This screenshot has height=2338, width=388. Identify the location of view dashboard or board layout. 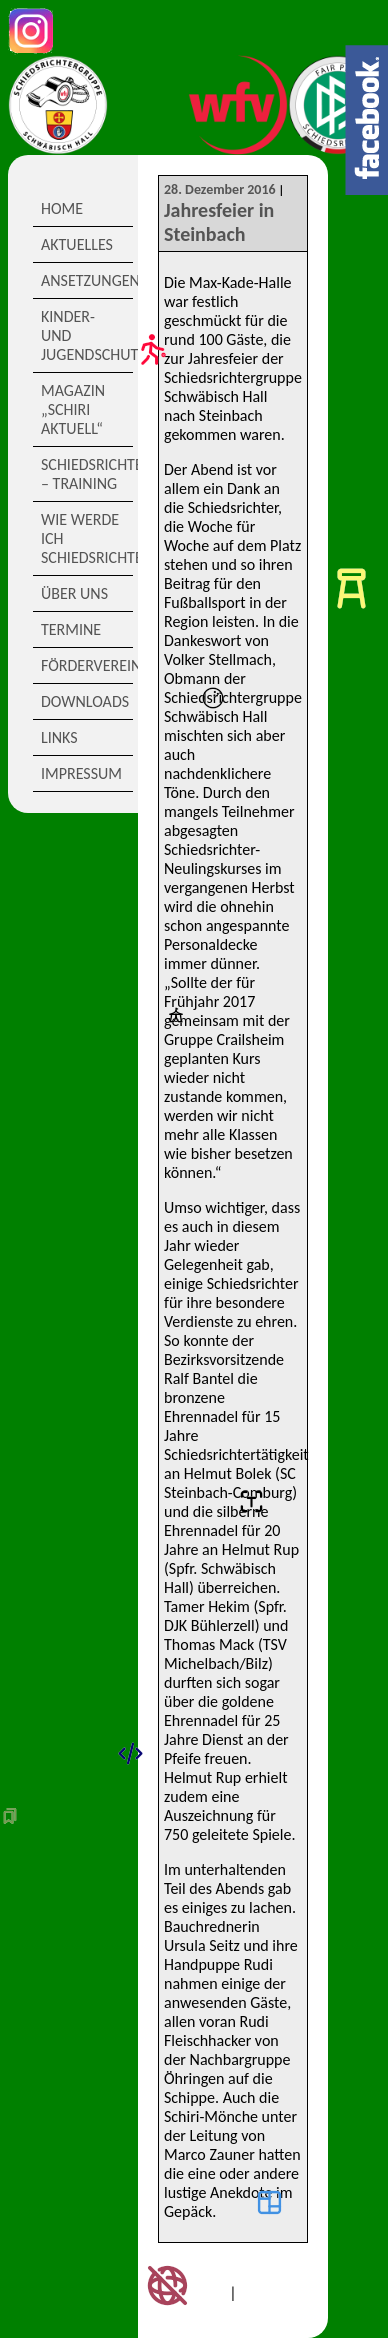
(269, 2202).